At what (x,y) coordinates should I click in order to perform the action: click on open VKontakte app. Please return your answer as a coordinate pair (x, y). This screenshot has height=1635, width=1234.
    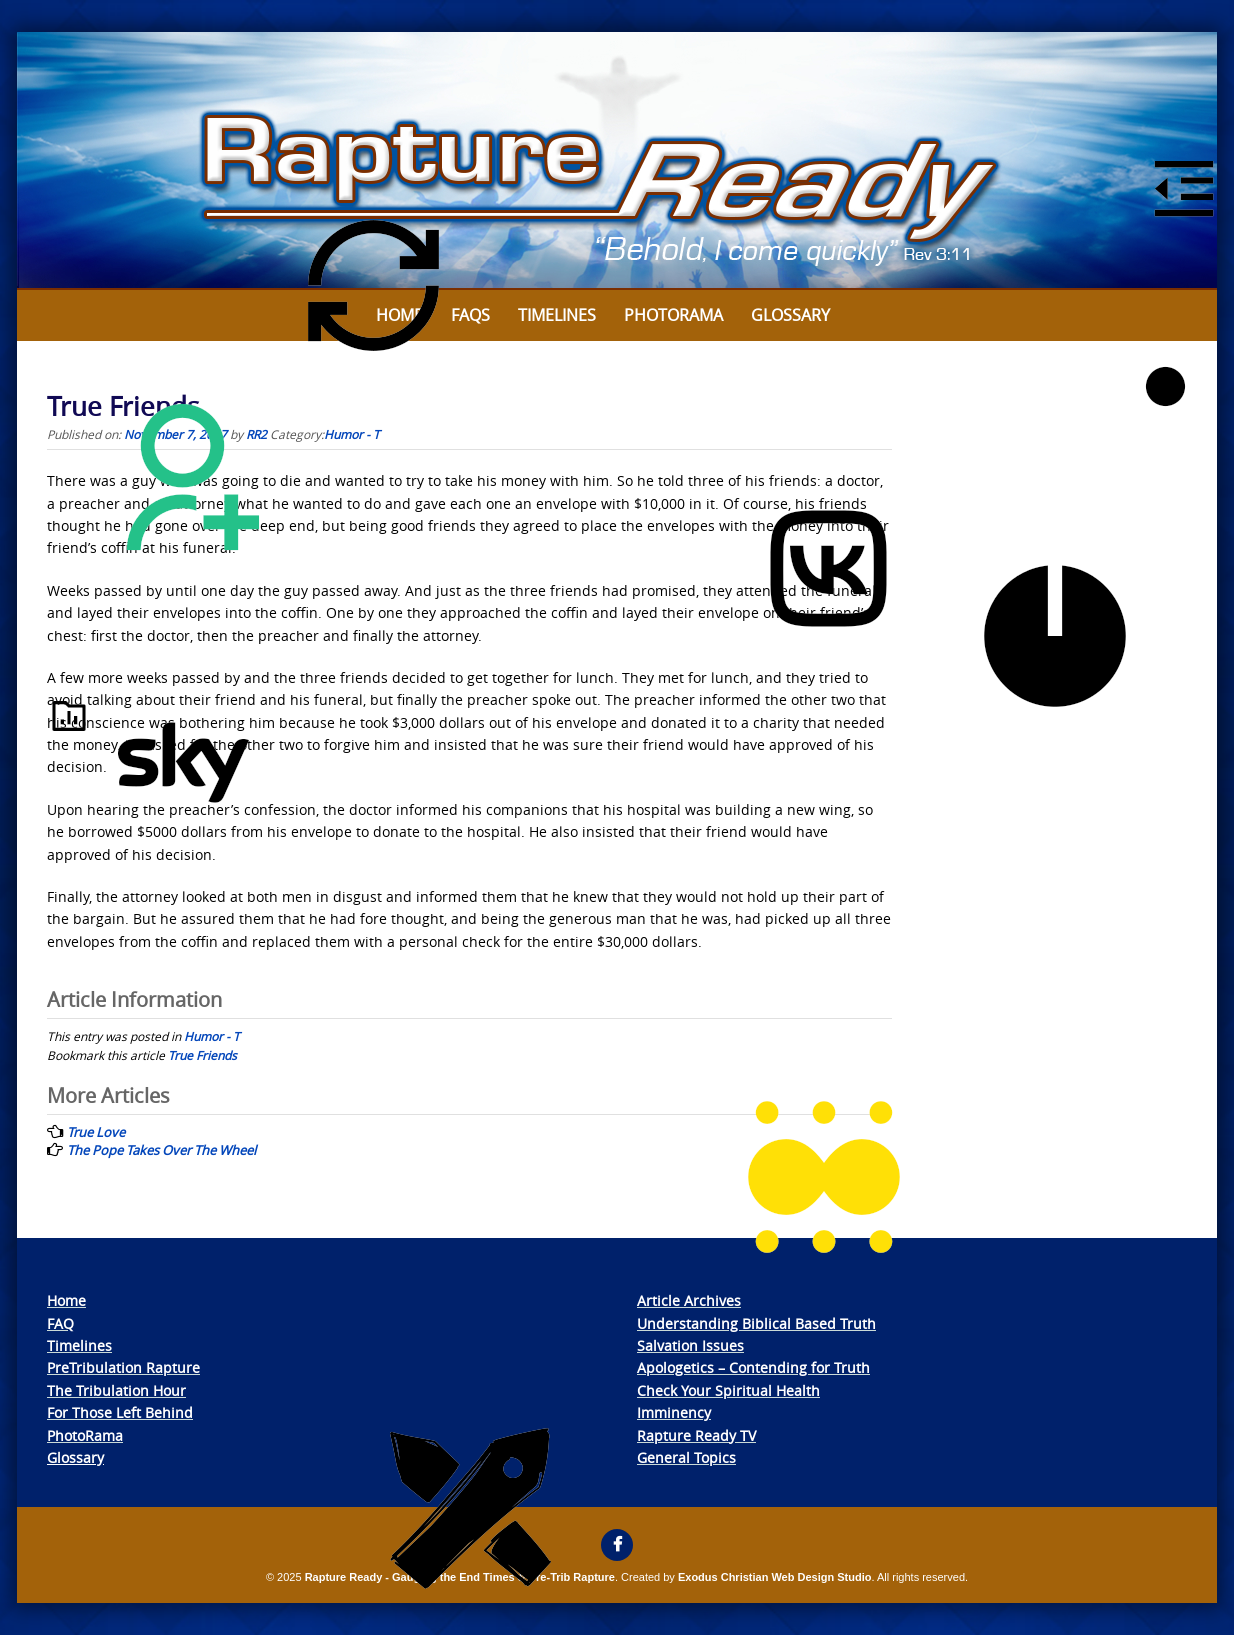
    Looking at the image, I should click on (828, 568).